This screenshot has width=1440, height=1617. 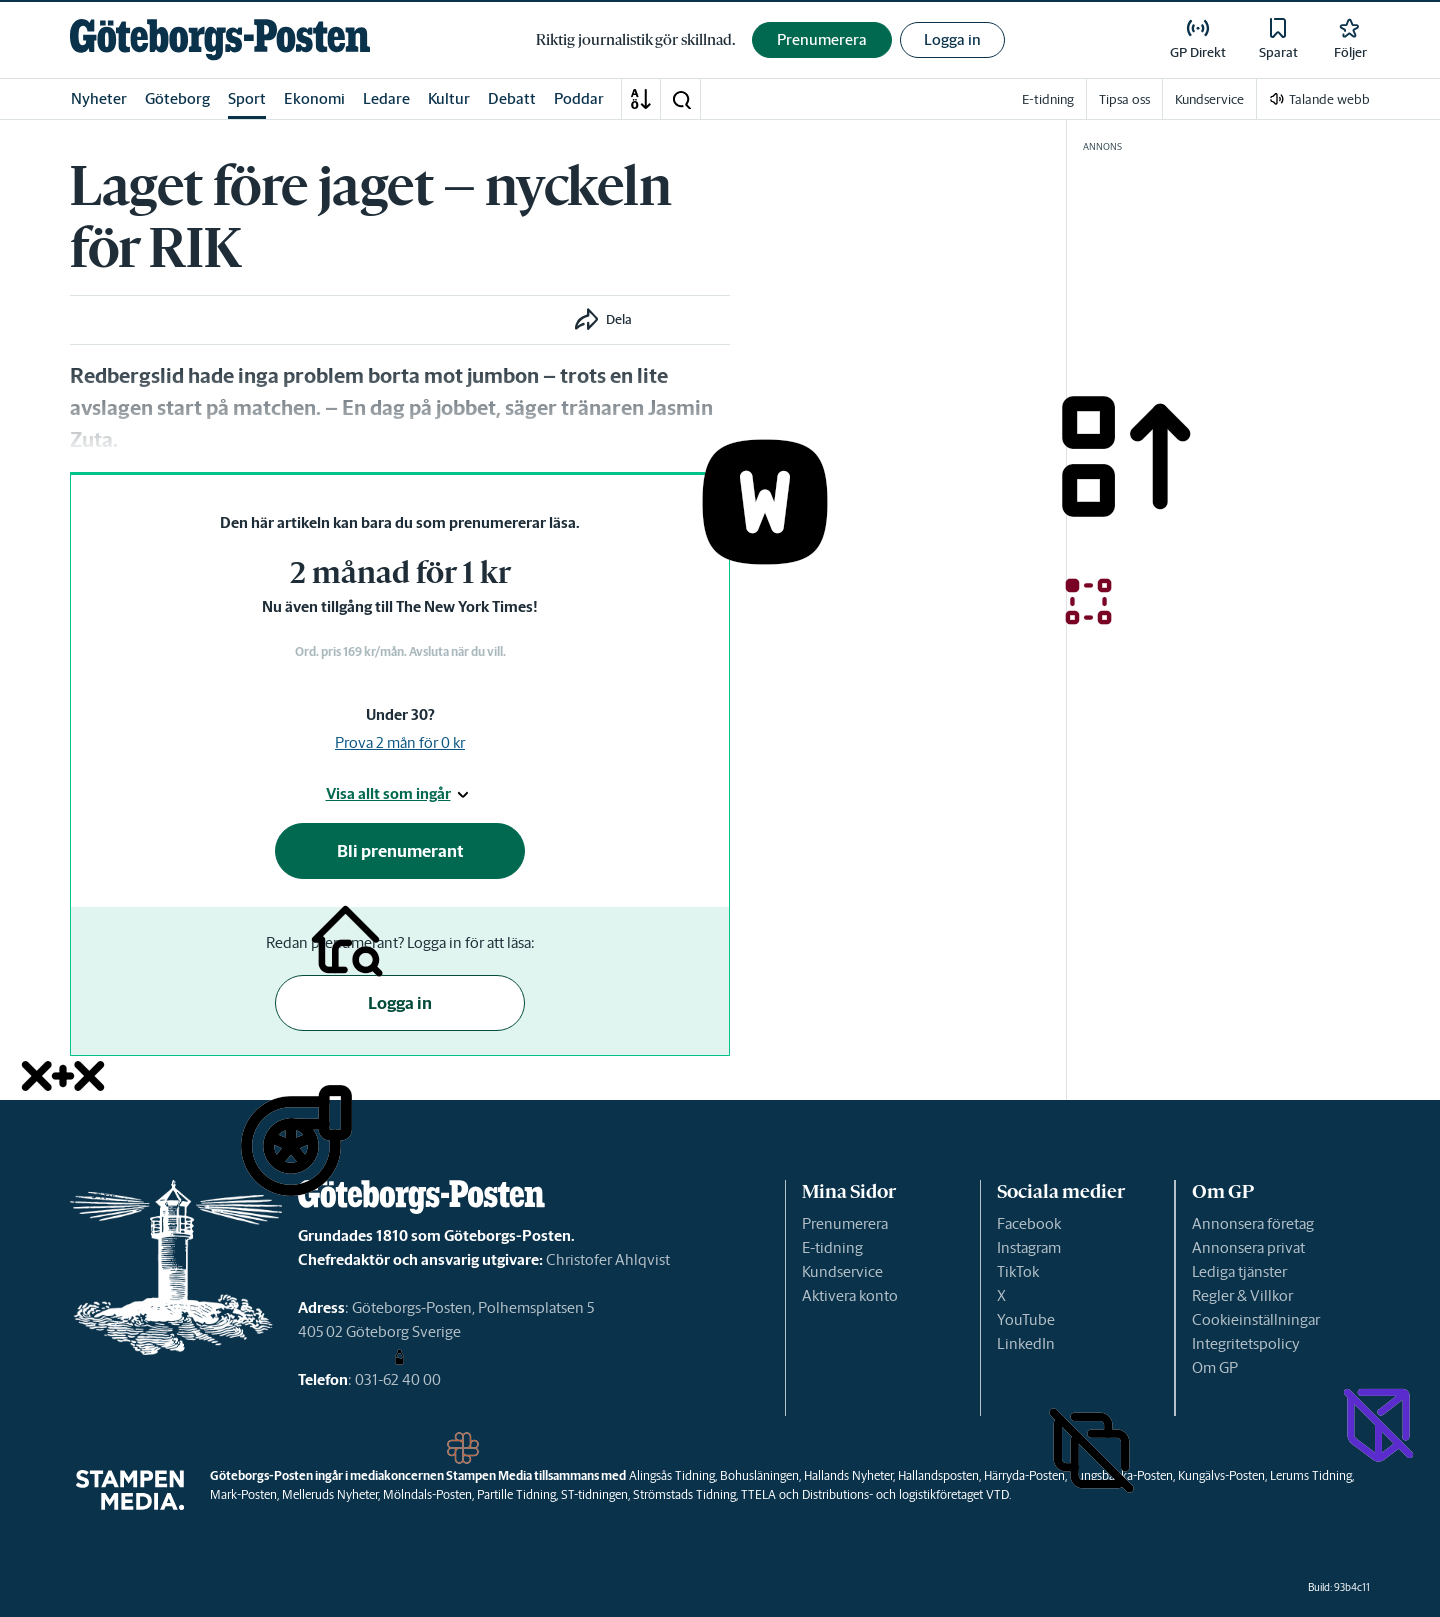 What do you see at coordinates (296, 1140) in the screenshot?
I see `access turbocharger or engine performance settings` at bounding box center [296, 1140].